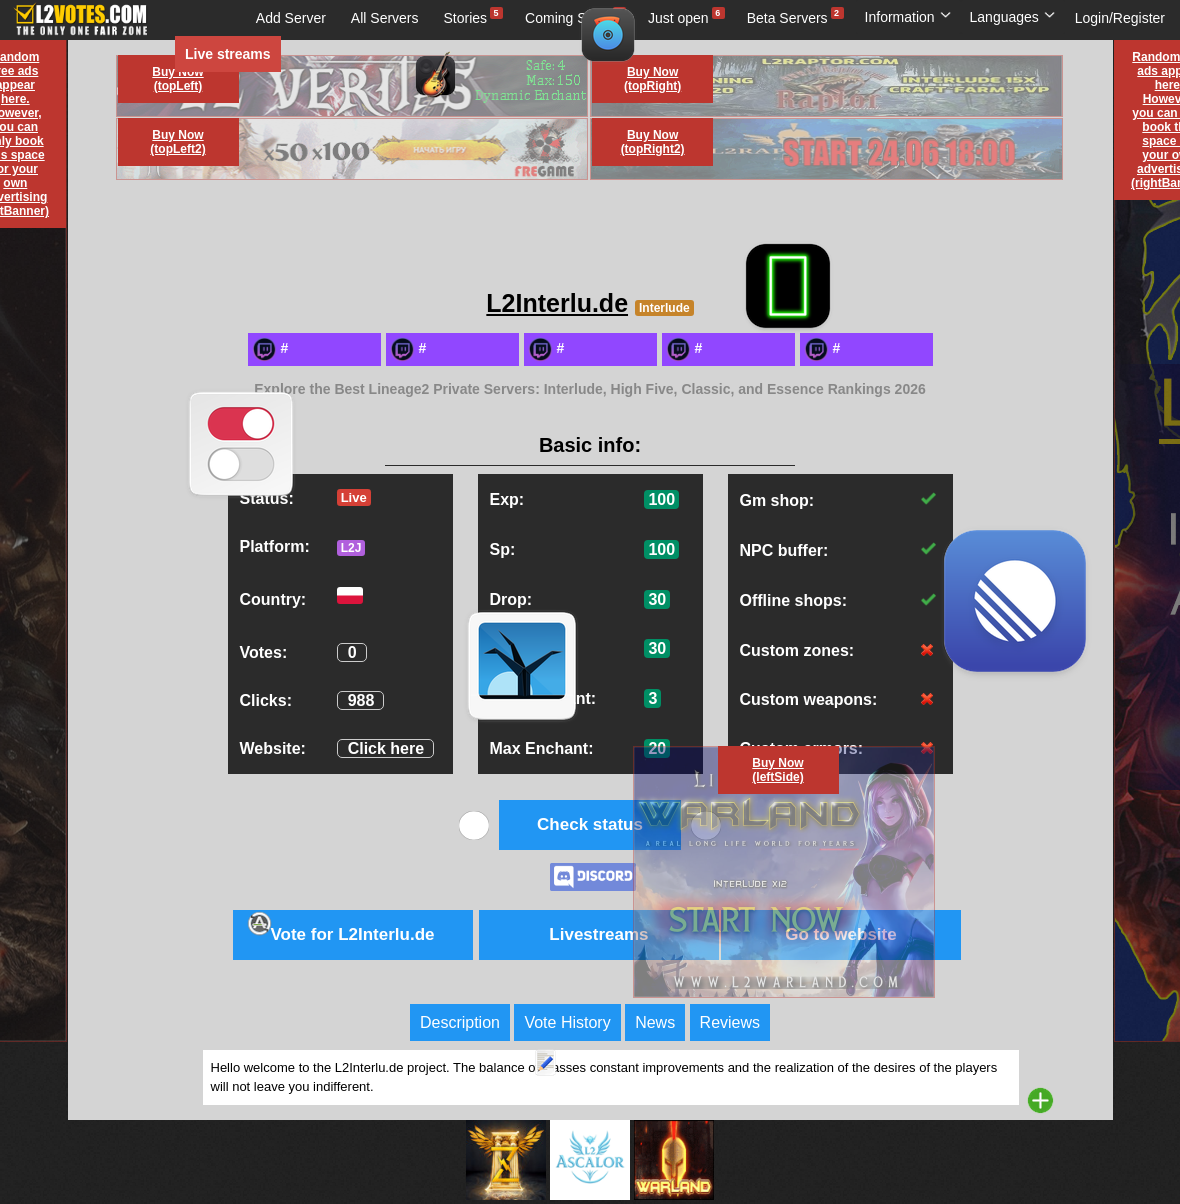 This screenshot has width=1180, height=1204. What do you see at coordinates (259, 923) in the screenshot?
I see `check for available system updates` at bounding box center [259, 923].